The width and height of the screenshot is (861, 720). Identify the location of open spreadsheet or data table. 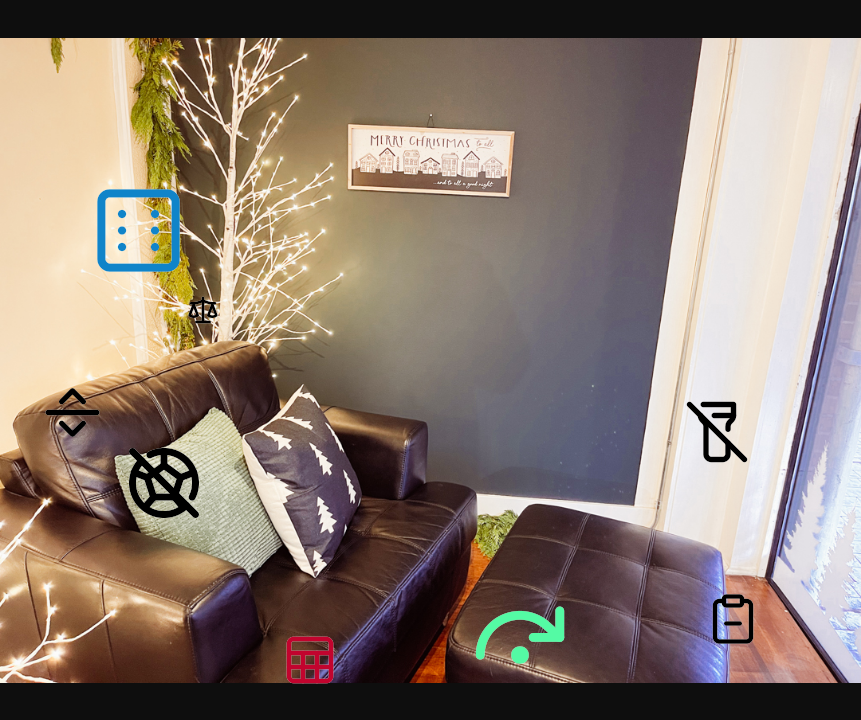
(310, 660).